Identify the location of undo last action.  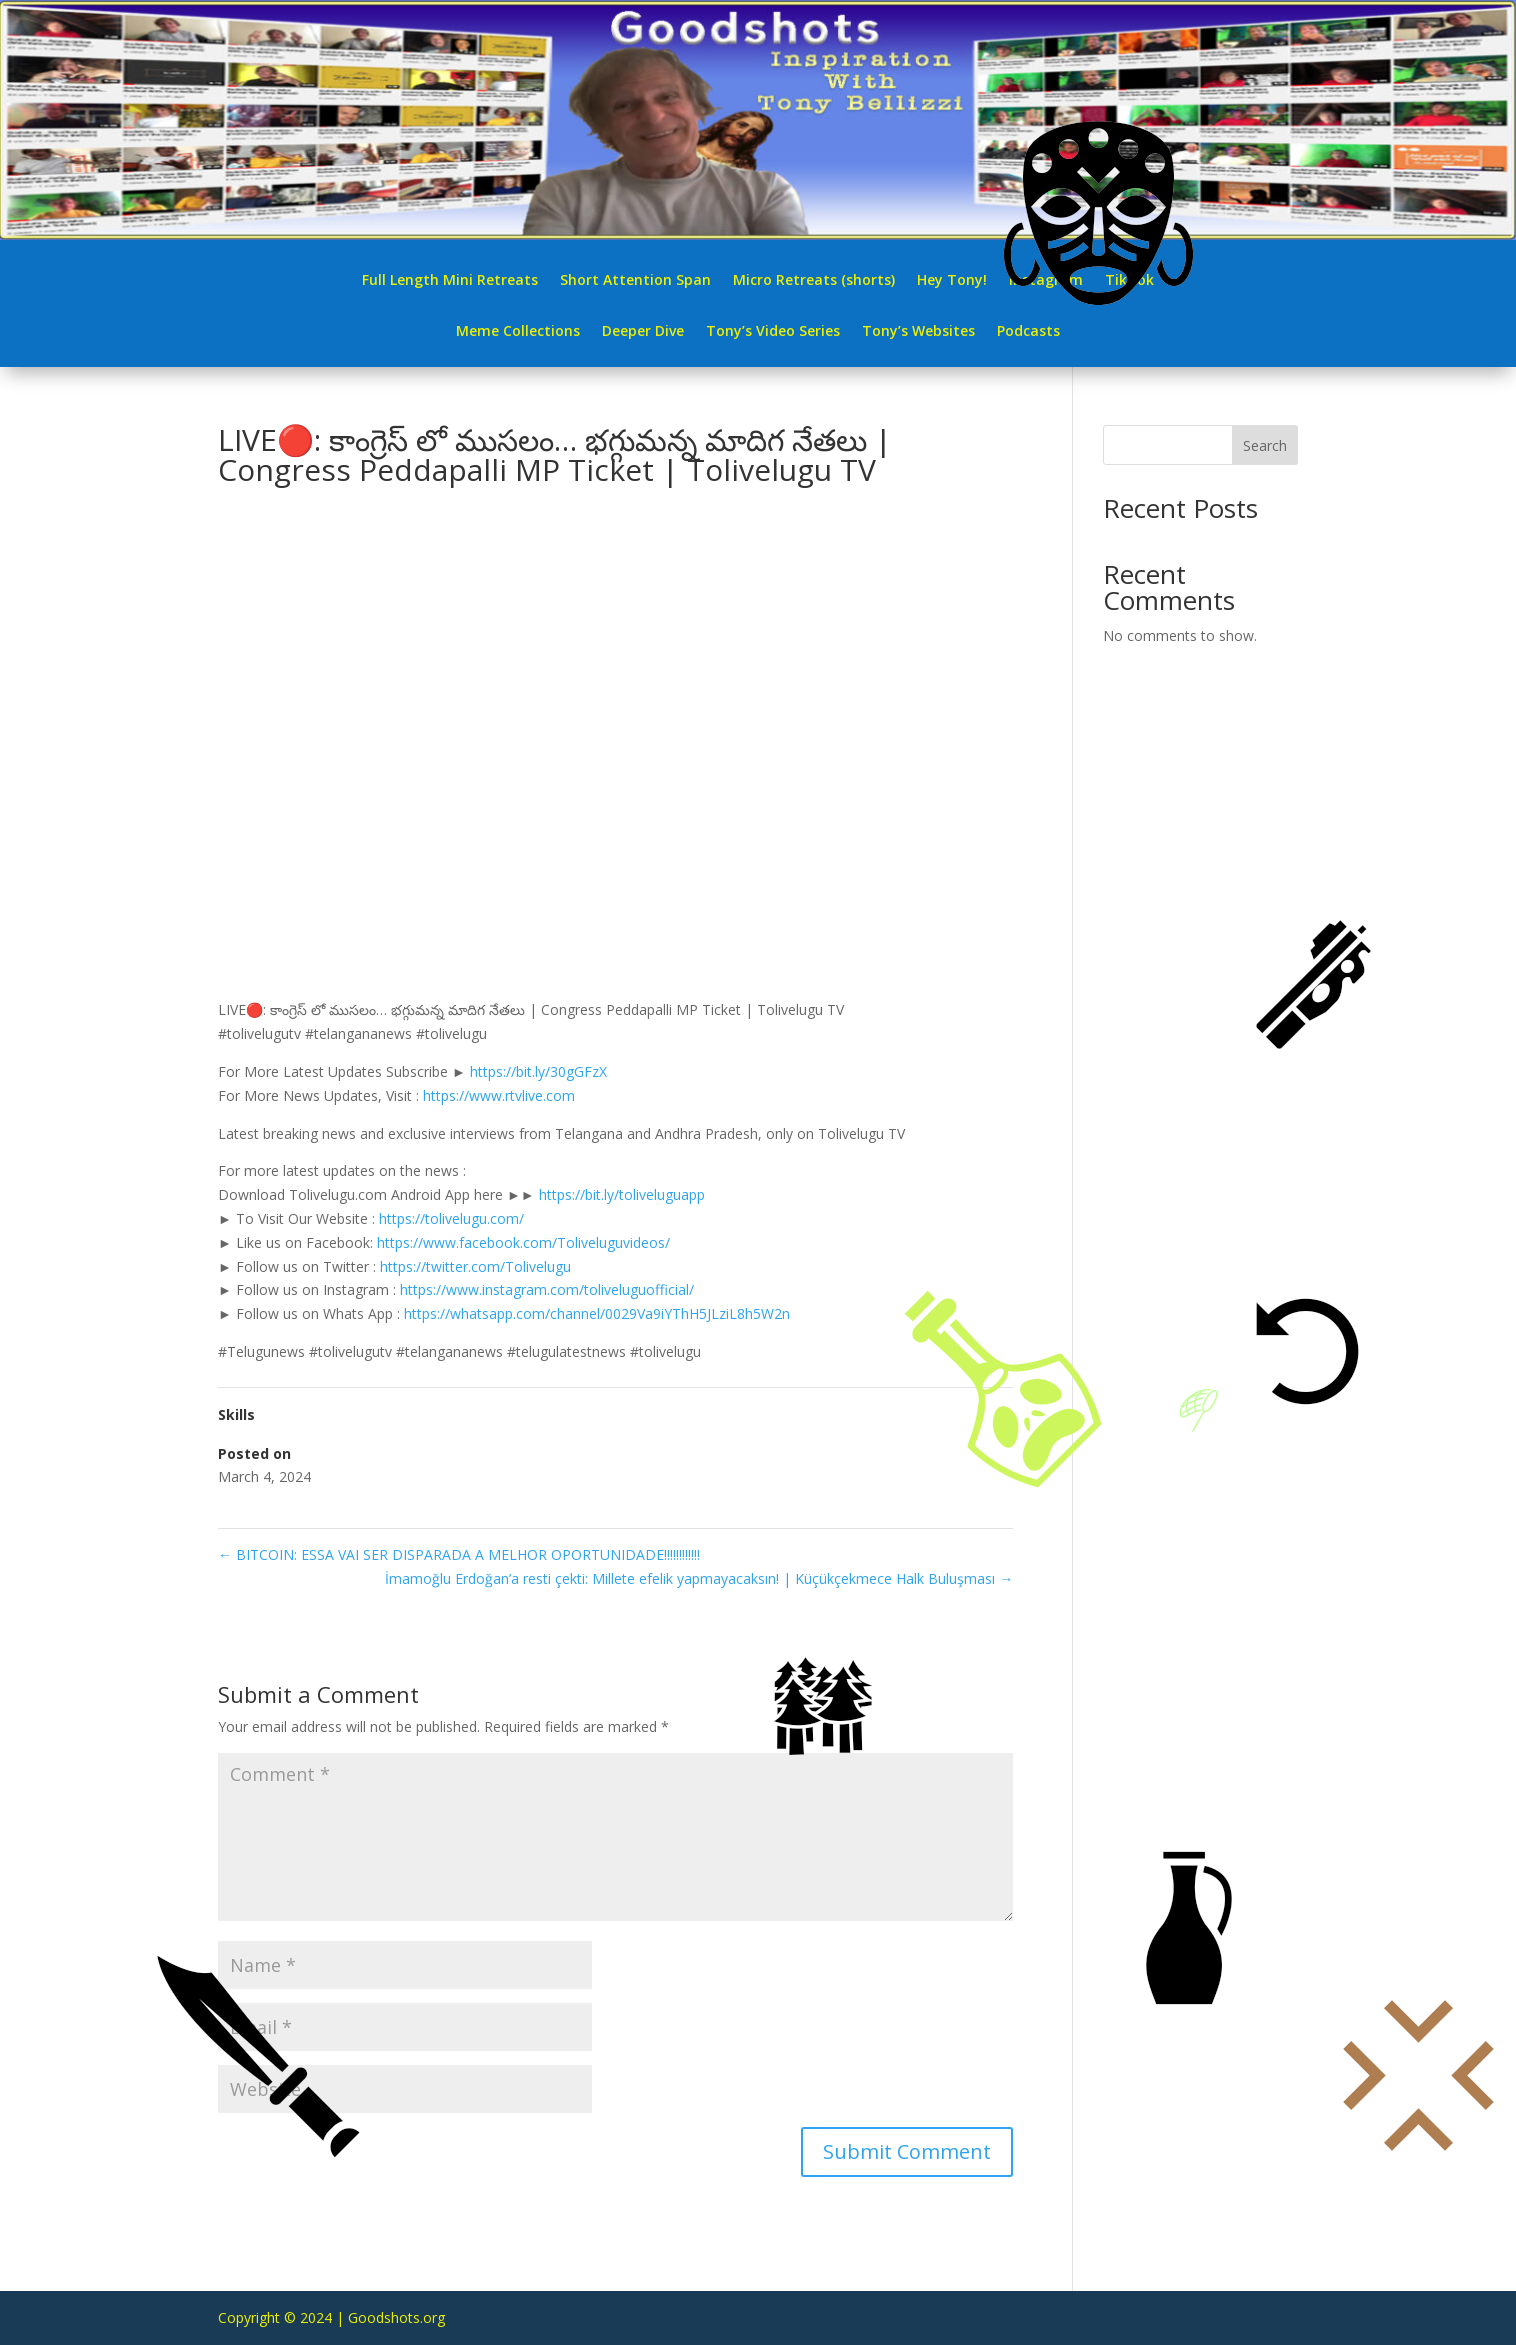
(1307, 1351).